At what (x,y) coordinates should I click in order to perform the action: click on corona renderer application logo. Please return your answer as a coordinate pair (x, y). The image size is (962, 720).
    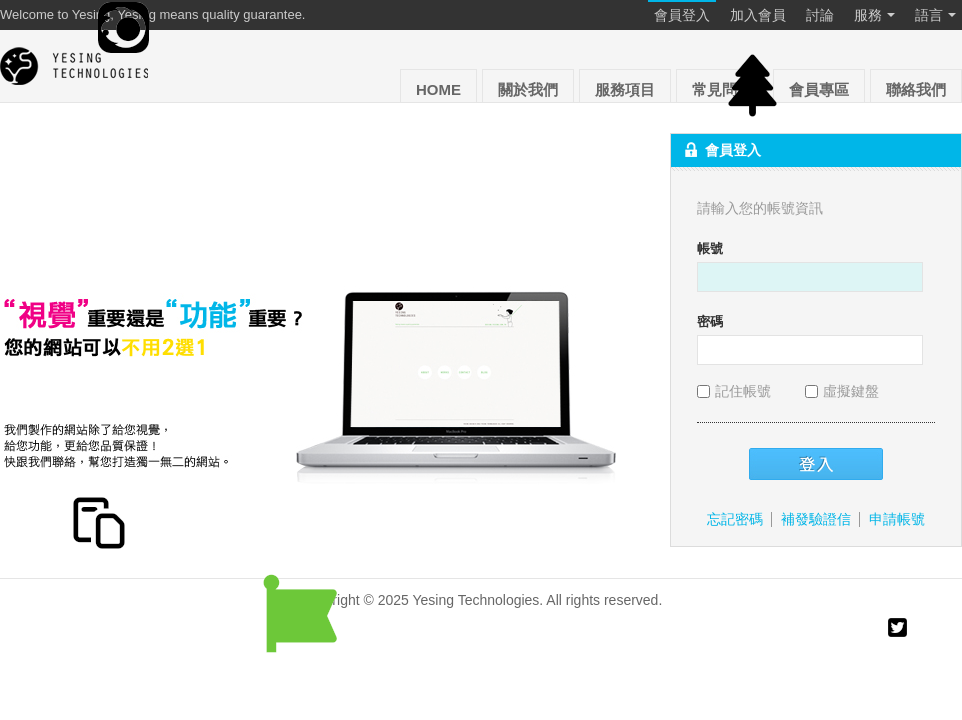
    Looking at the image, I should click on (123, 27).